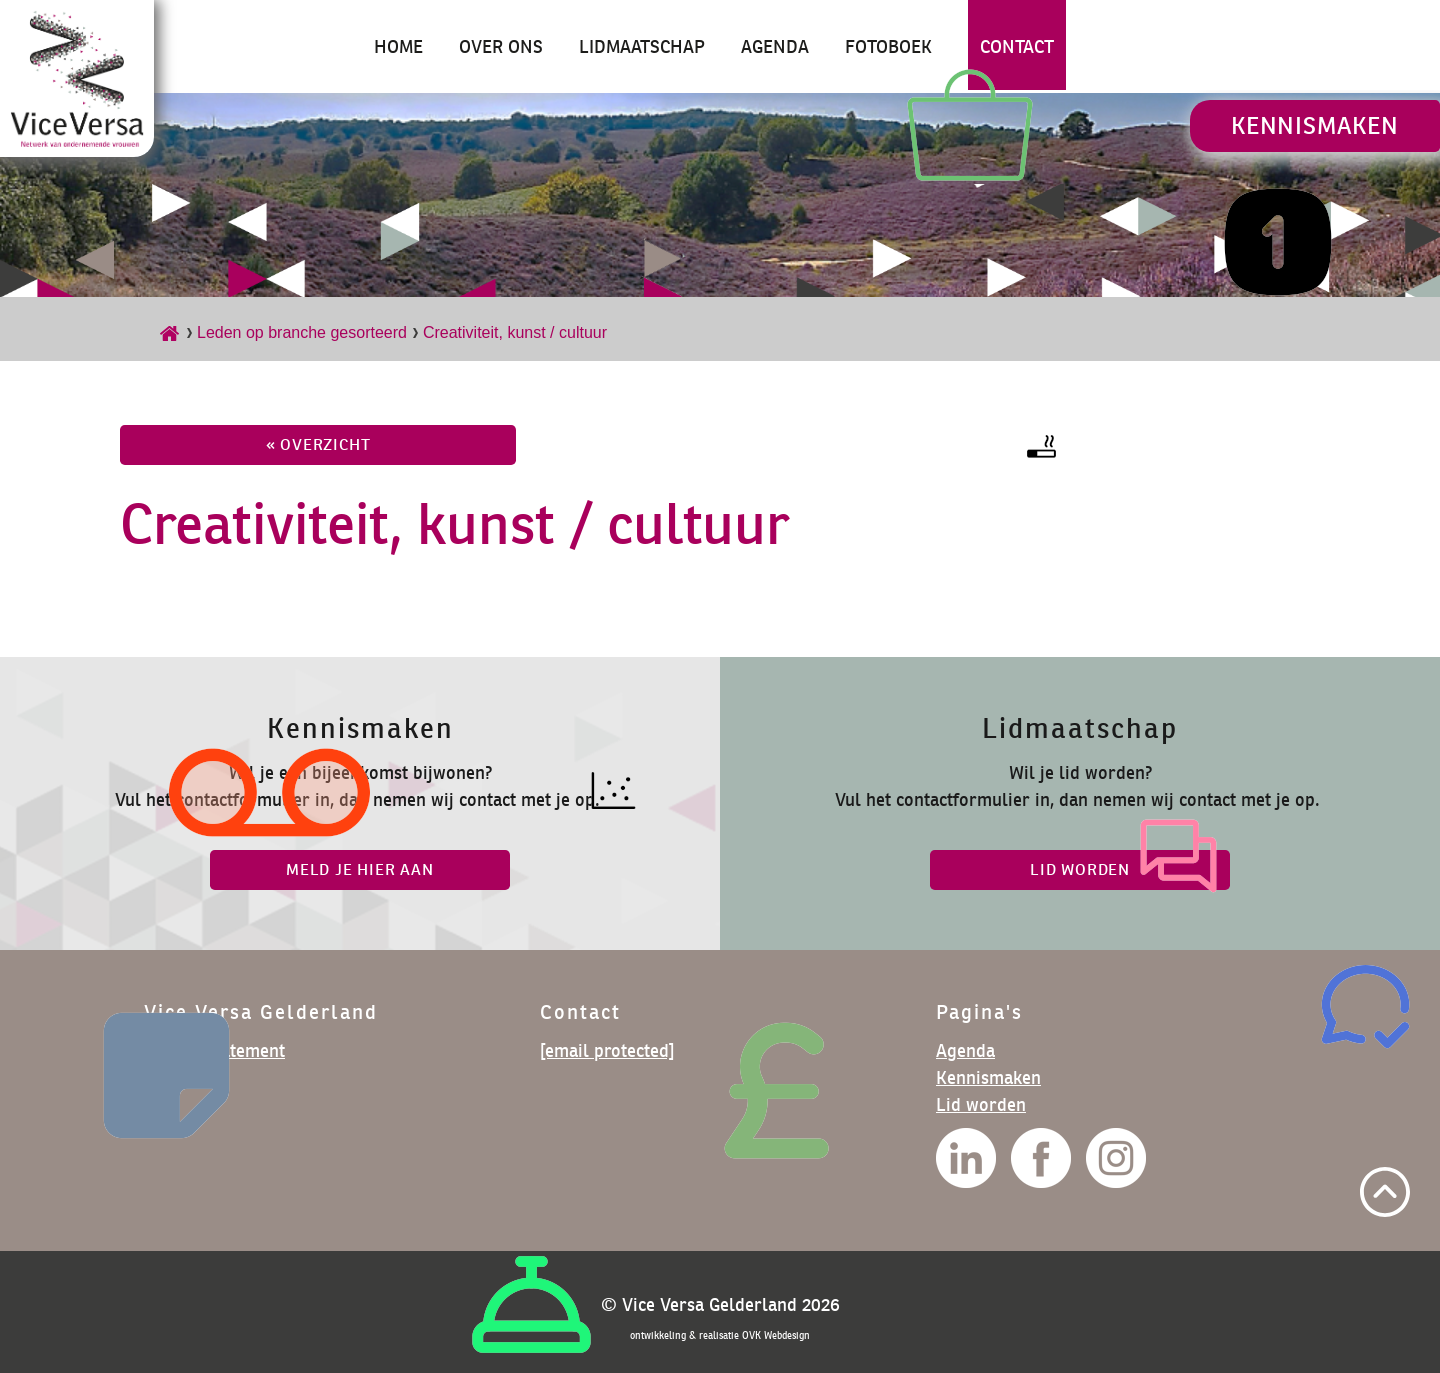 Image resolution: width=1440 pixels, height=1373 pixels. Describe the element at coordinates (1041, 449) in the screenshot. I see `indicates a designated smoking area` at that location.